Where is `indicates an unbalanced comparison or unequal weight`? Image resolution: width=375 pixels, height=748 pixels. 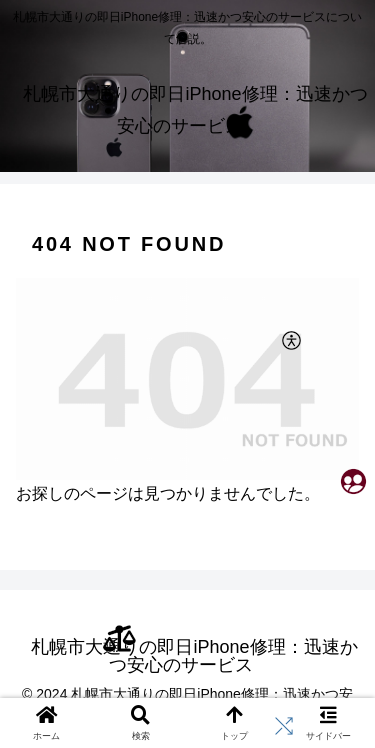
indicates an unbalanced comparison or unequal weight is located at coordinates (119, 638).